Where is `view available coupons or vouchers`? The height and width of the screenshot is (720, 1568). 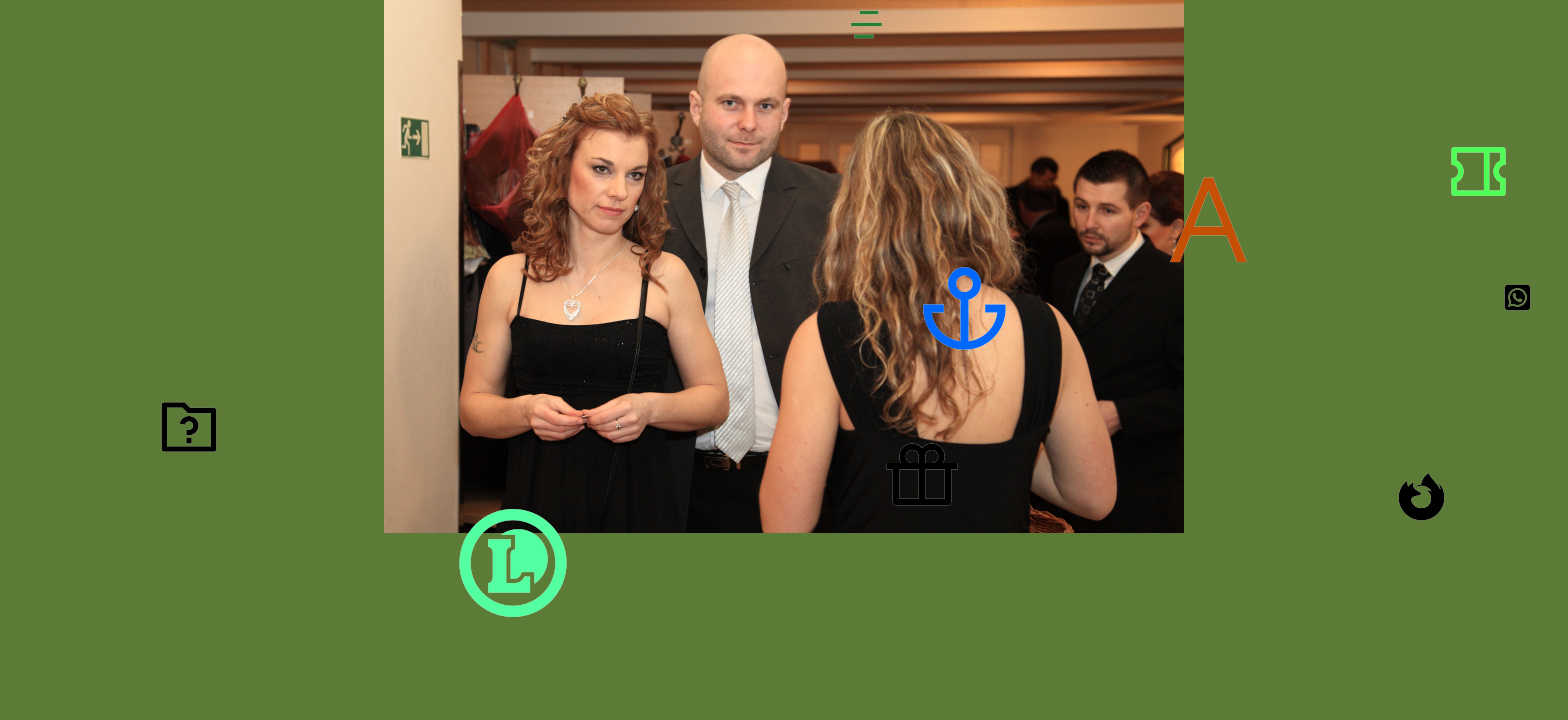 view available coupons or vouchers is located at coordinates (1478, 171).